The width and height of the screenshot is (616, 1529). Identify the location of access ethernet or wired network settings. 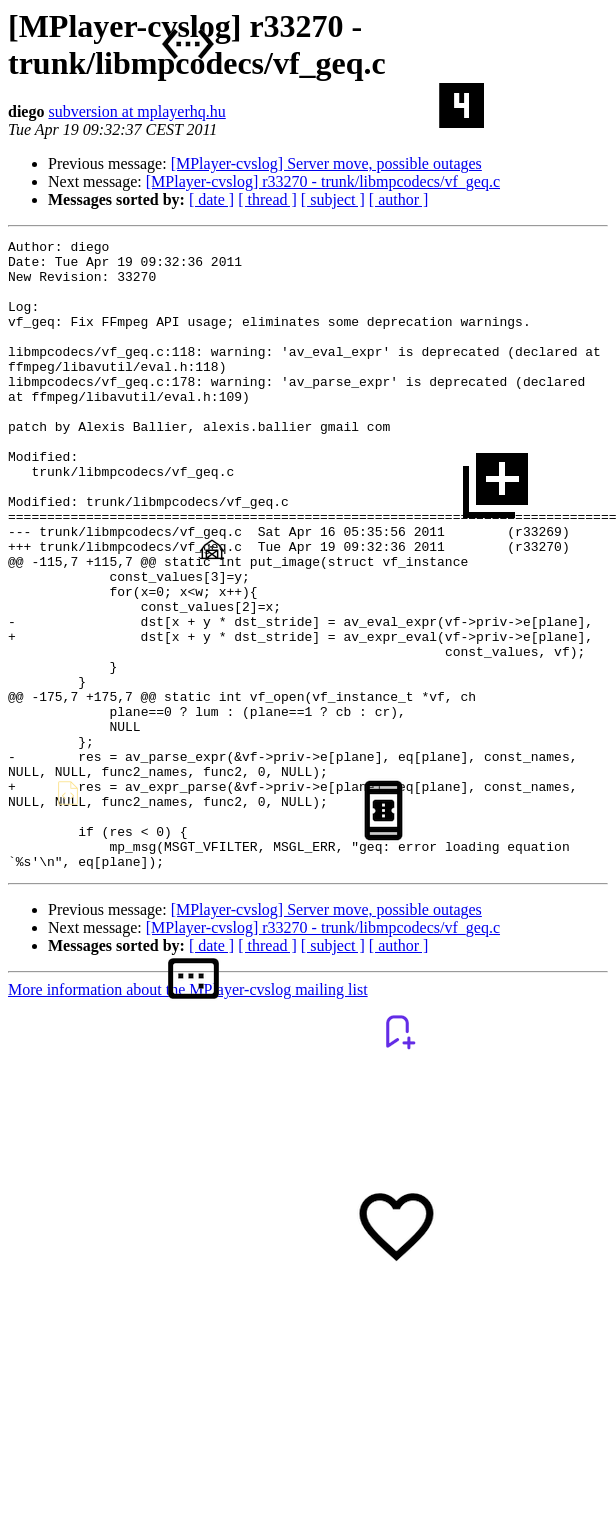
(188, 44).